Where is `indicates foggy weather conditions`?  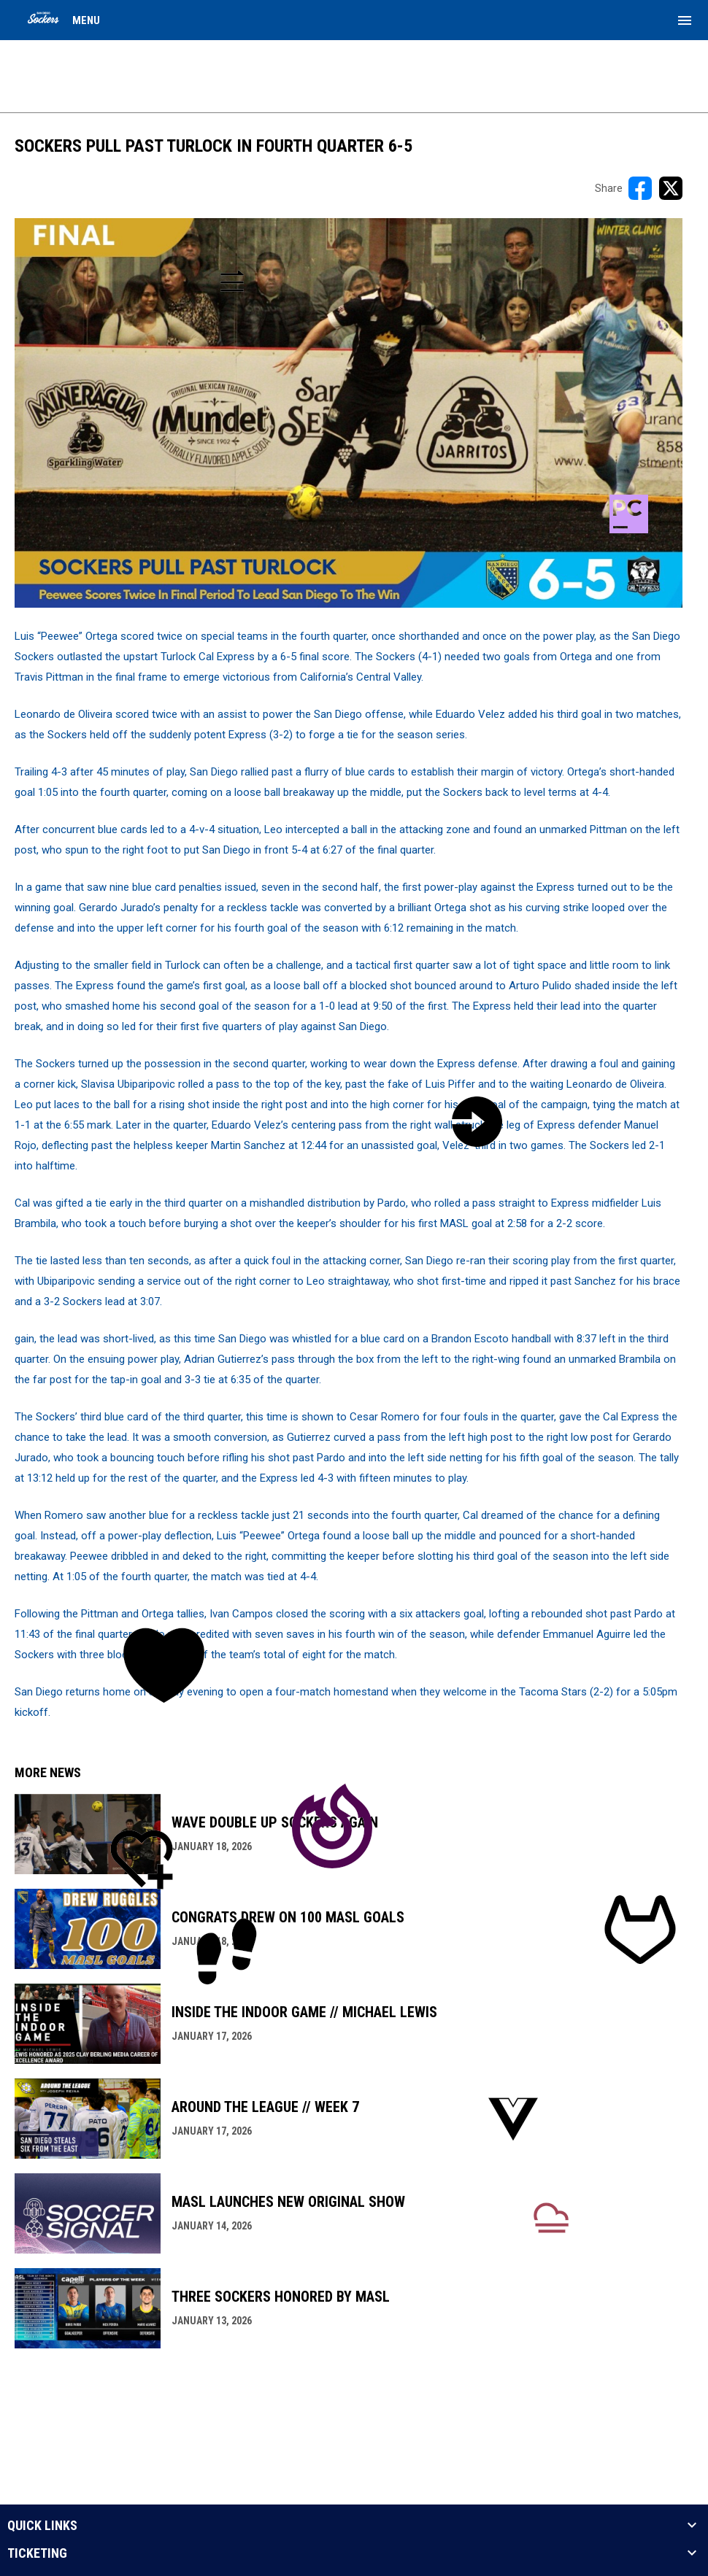 indicates foggy weather conditions is located at coordinates (551, 2219).